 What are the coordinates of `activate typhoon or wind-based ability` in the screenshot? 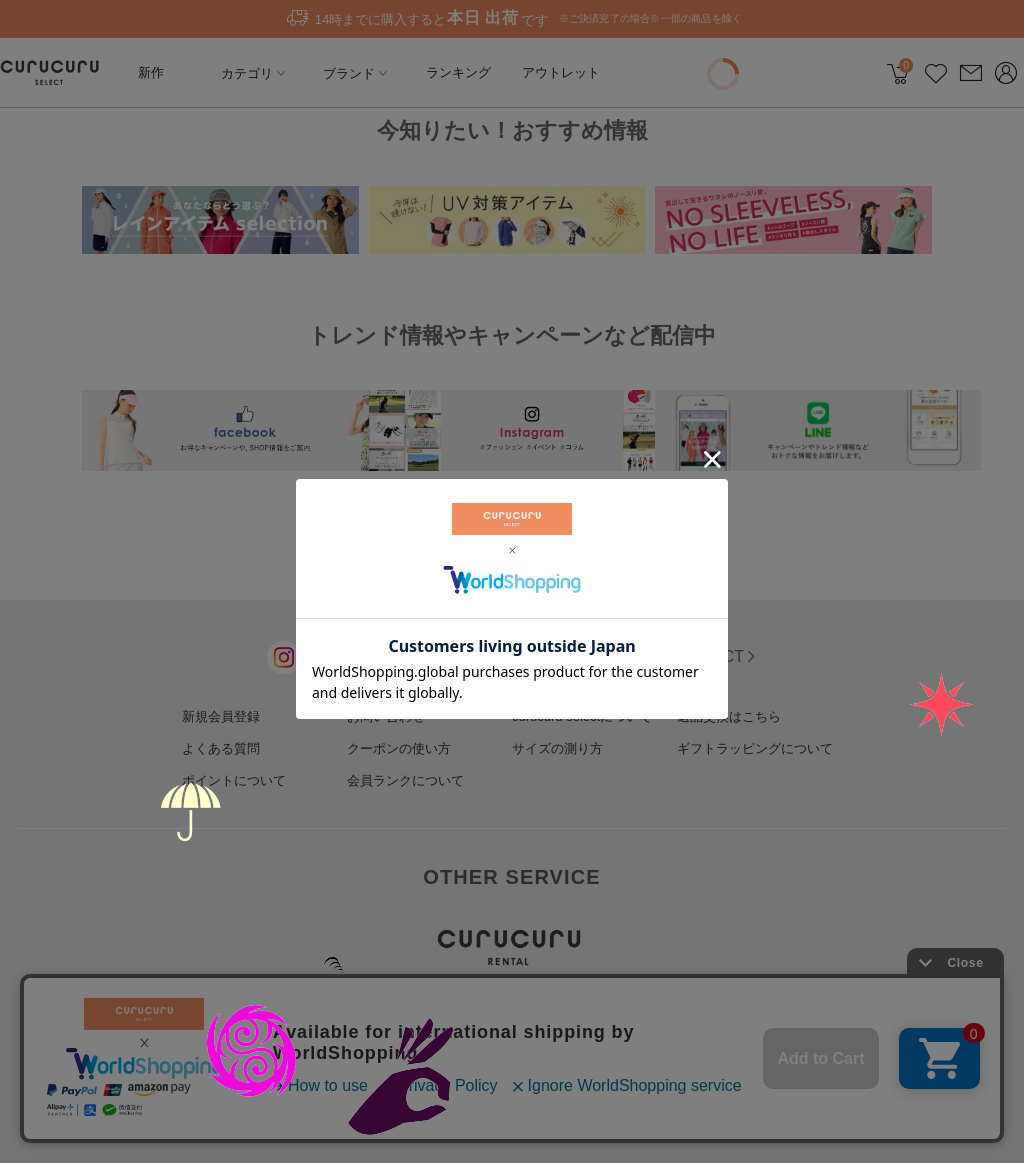 It's located at (252, 1050).